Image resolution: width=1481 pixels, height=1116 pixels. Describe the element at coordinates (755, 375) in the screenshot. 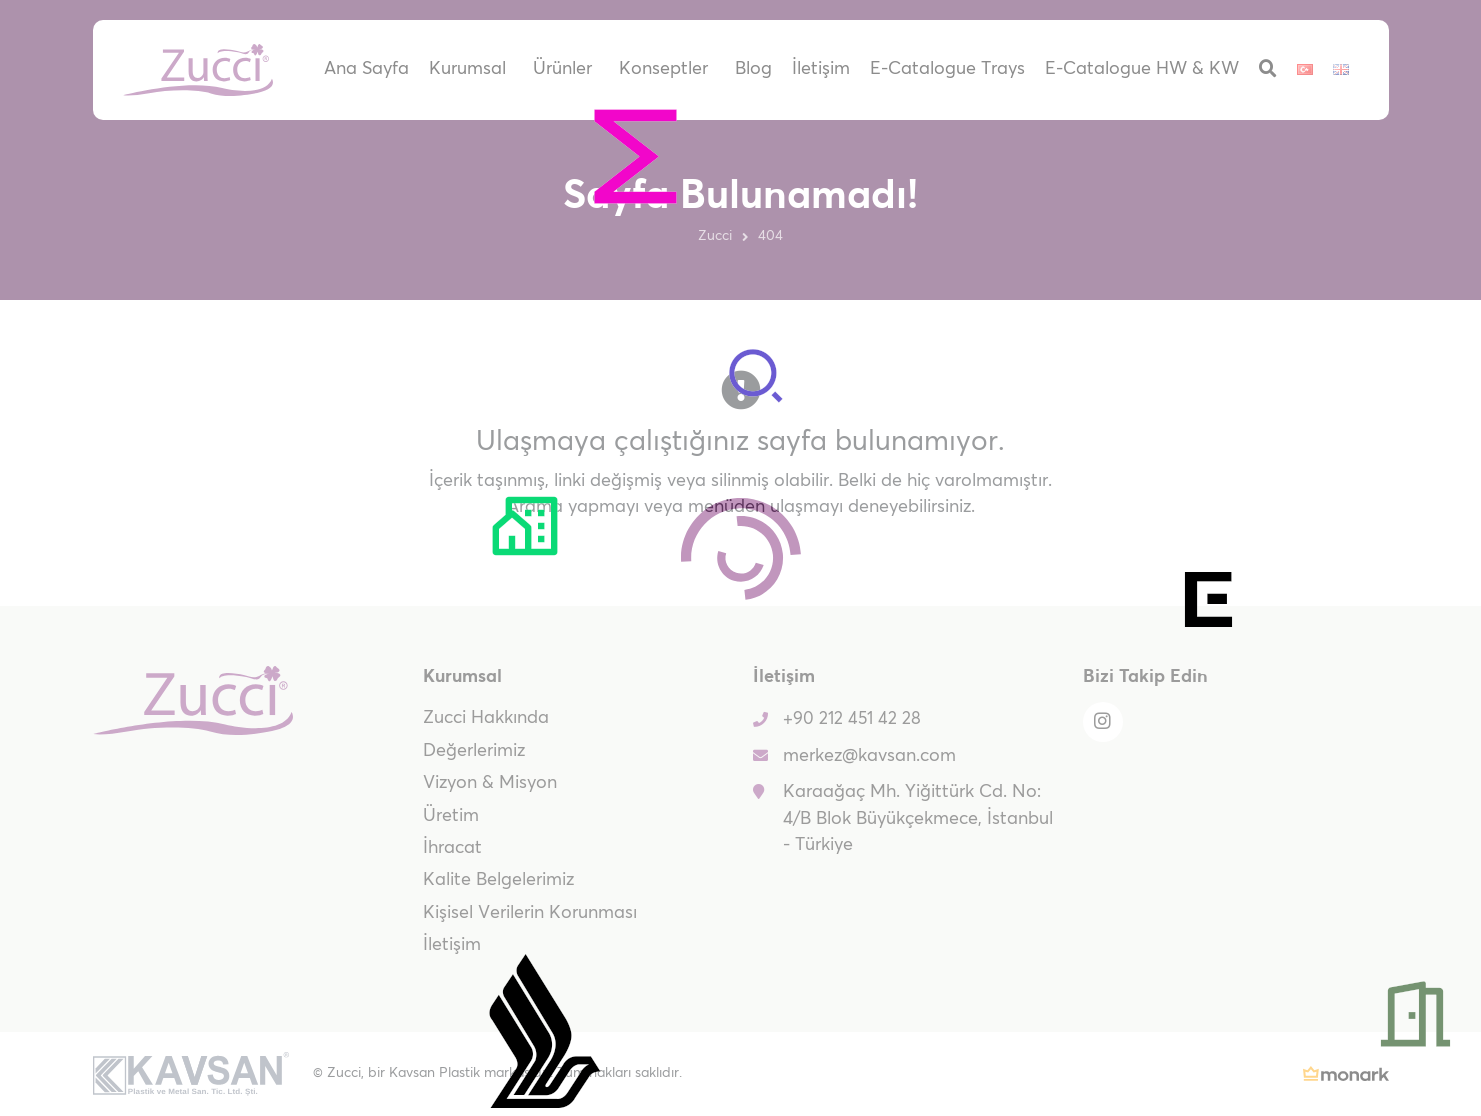

I see `search for content or items` at that location.